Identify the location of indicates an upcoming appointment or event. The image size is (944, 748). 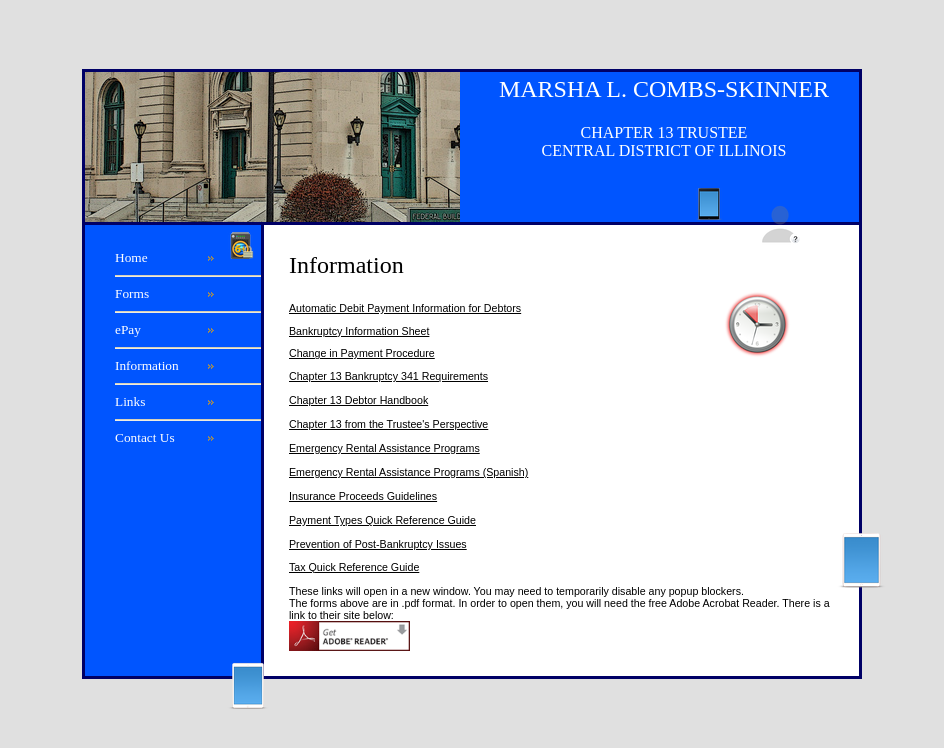
(758, 324).